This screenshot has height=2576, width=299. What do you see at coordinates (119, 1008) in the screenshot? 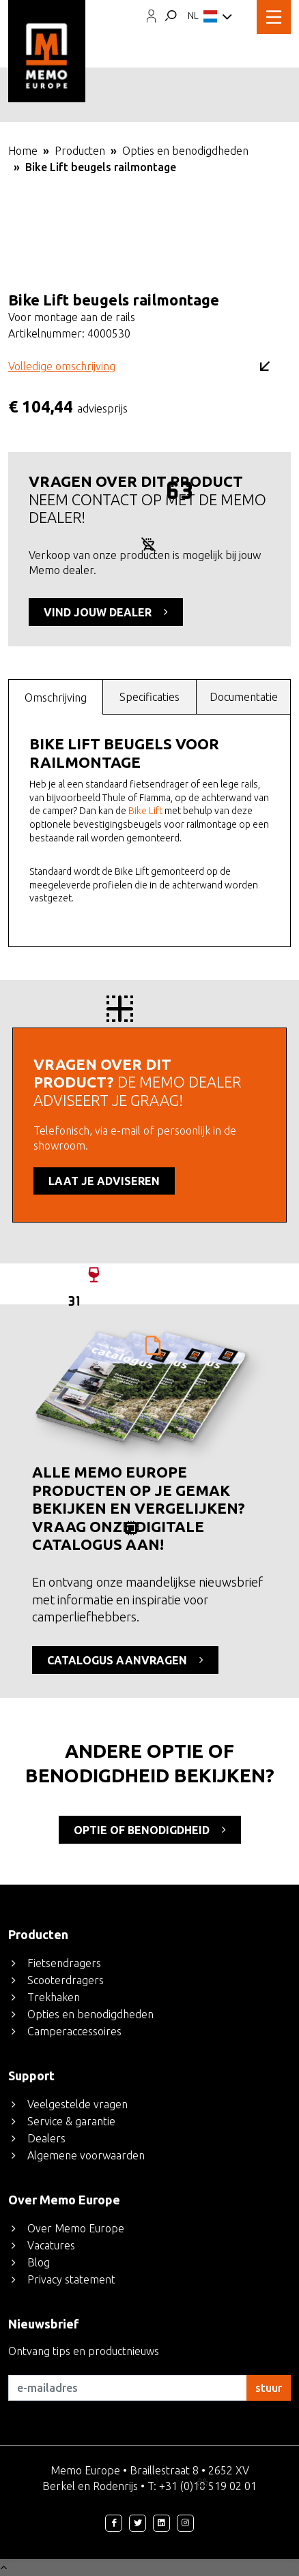
I see `apply inner borders to selected cells` at bounding box center [119, 1008].